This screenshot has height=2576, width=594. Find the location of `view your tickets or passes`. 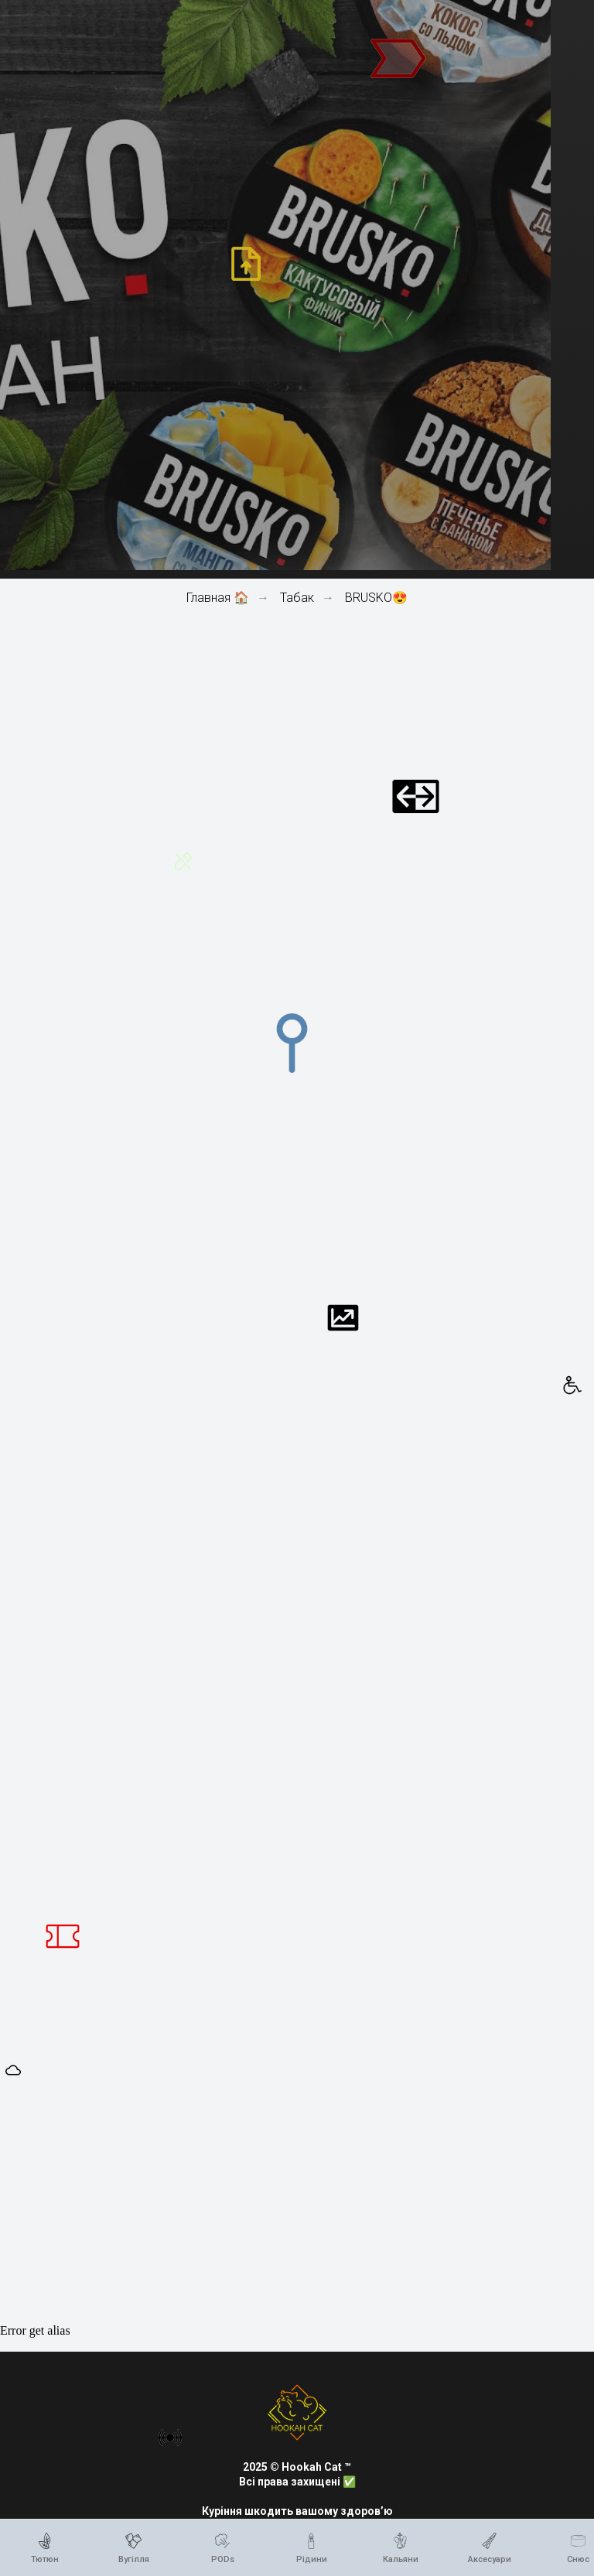

view your tickets or passes is located at coordinates (63, 1936).